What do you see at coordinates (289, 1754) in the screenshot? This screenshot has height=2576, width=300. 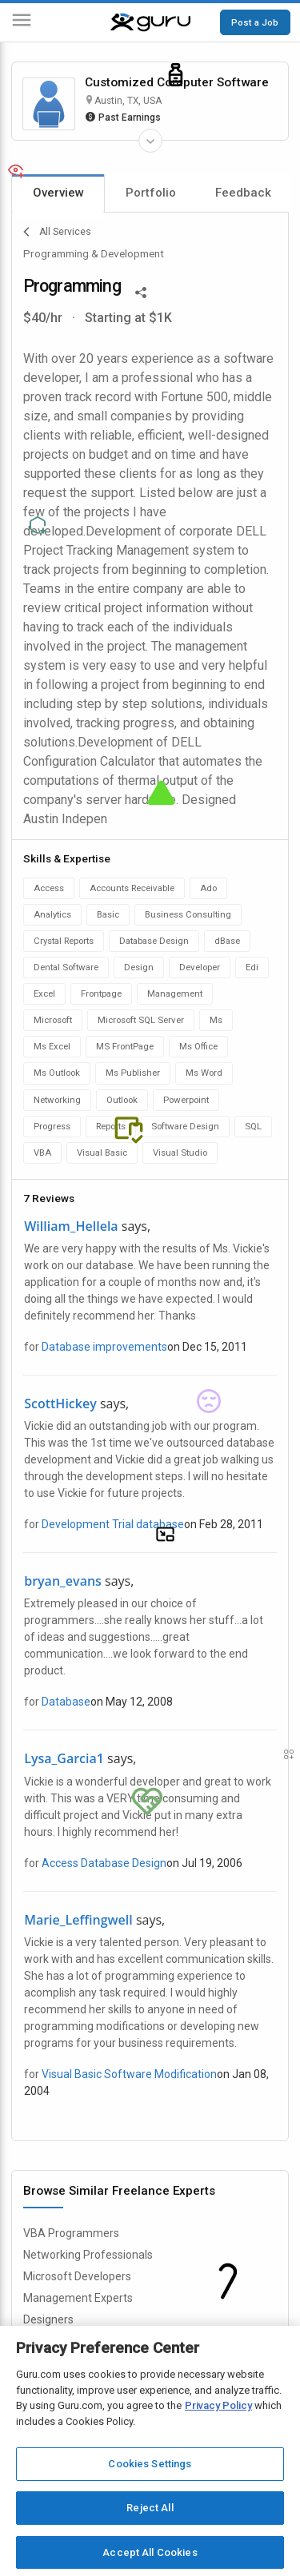 I see `add a new item to a collection` at bounding box center [289, 1754].